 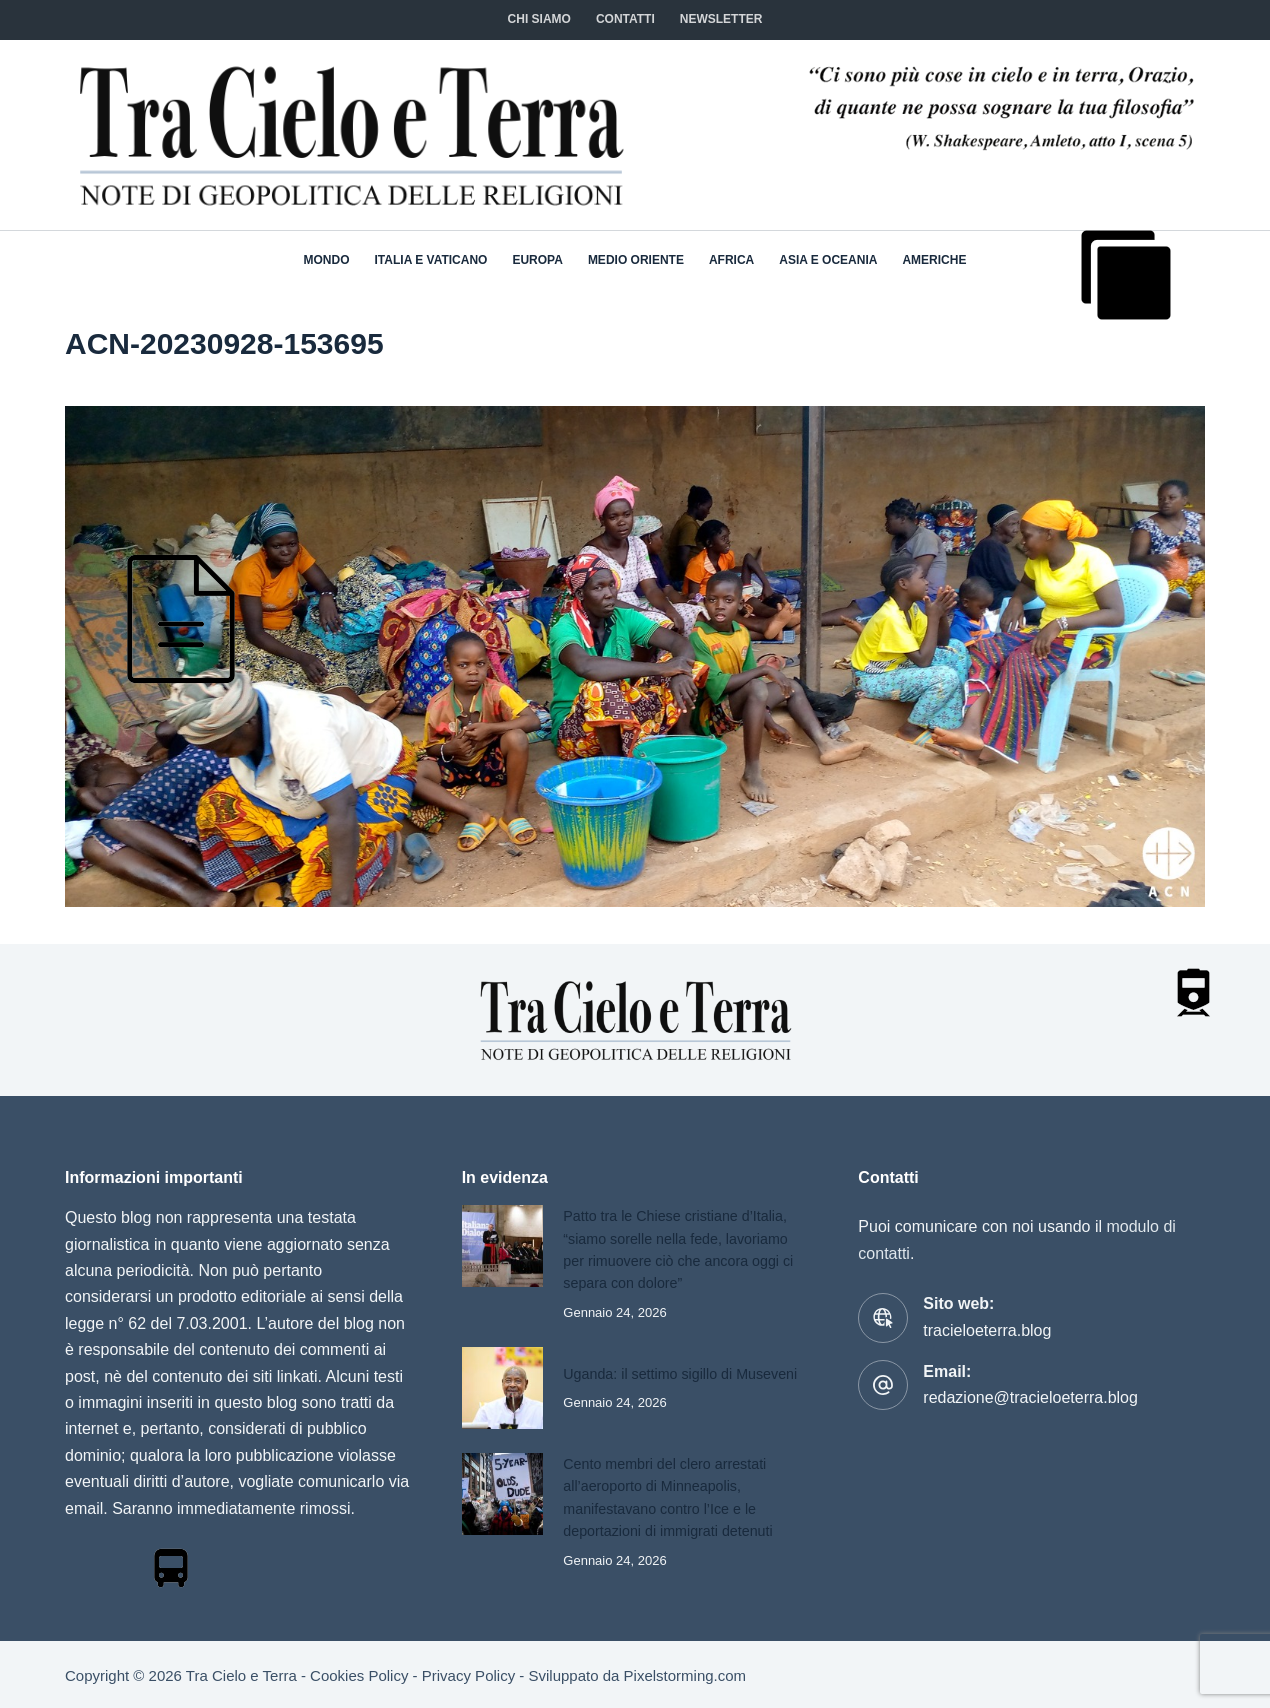 I want to click on view bus or public transit options, so click(x=171, y=1568).